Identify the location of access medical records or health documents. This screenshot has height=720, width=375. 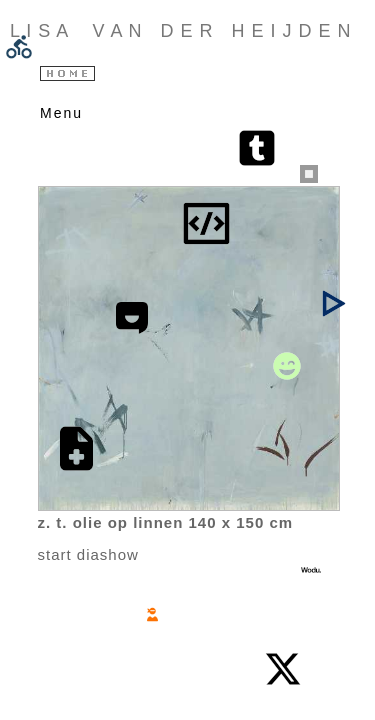
(76, 448).